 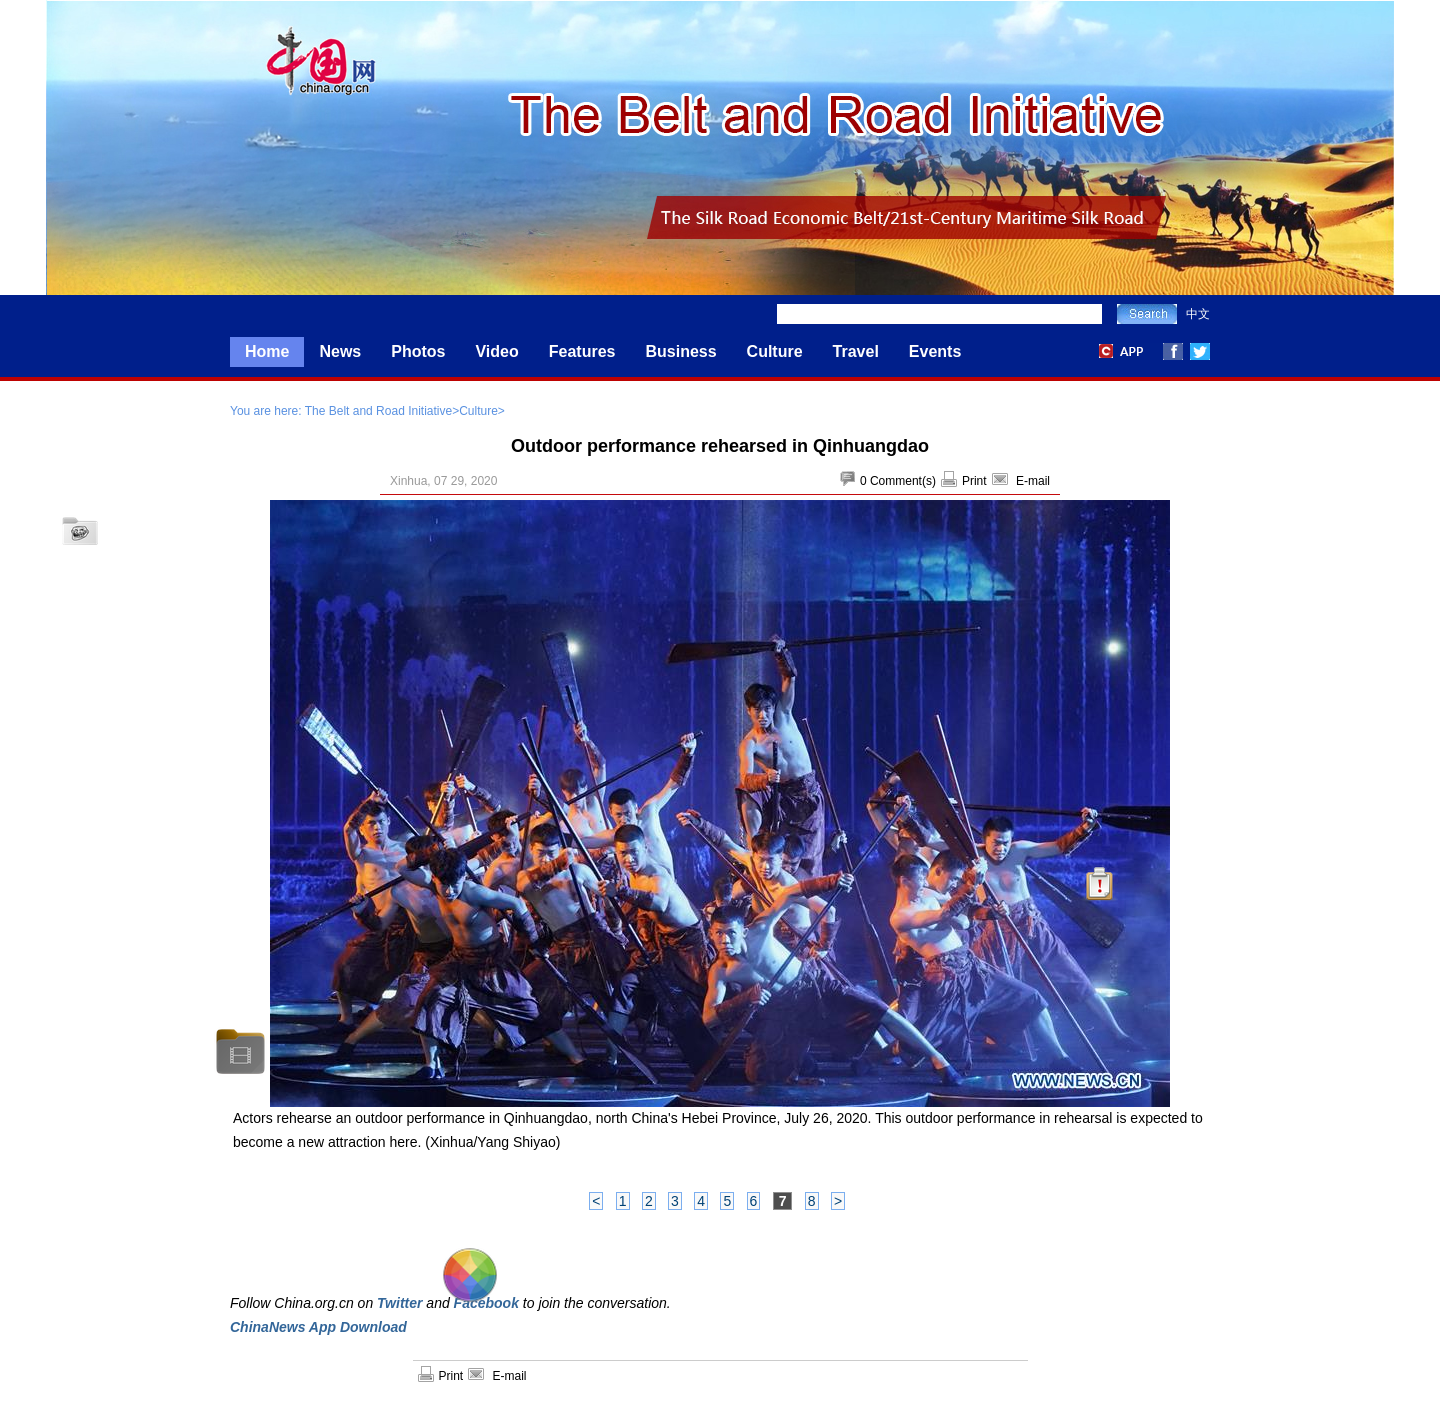 What do you see at coordinates (240, 1051) in the screenshot?
I see `open your videos folder` at bounding box center [240, 1051].